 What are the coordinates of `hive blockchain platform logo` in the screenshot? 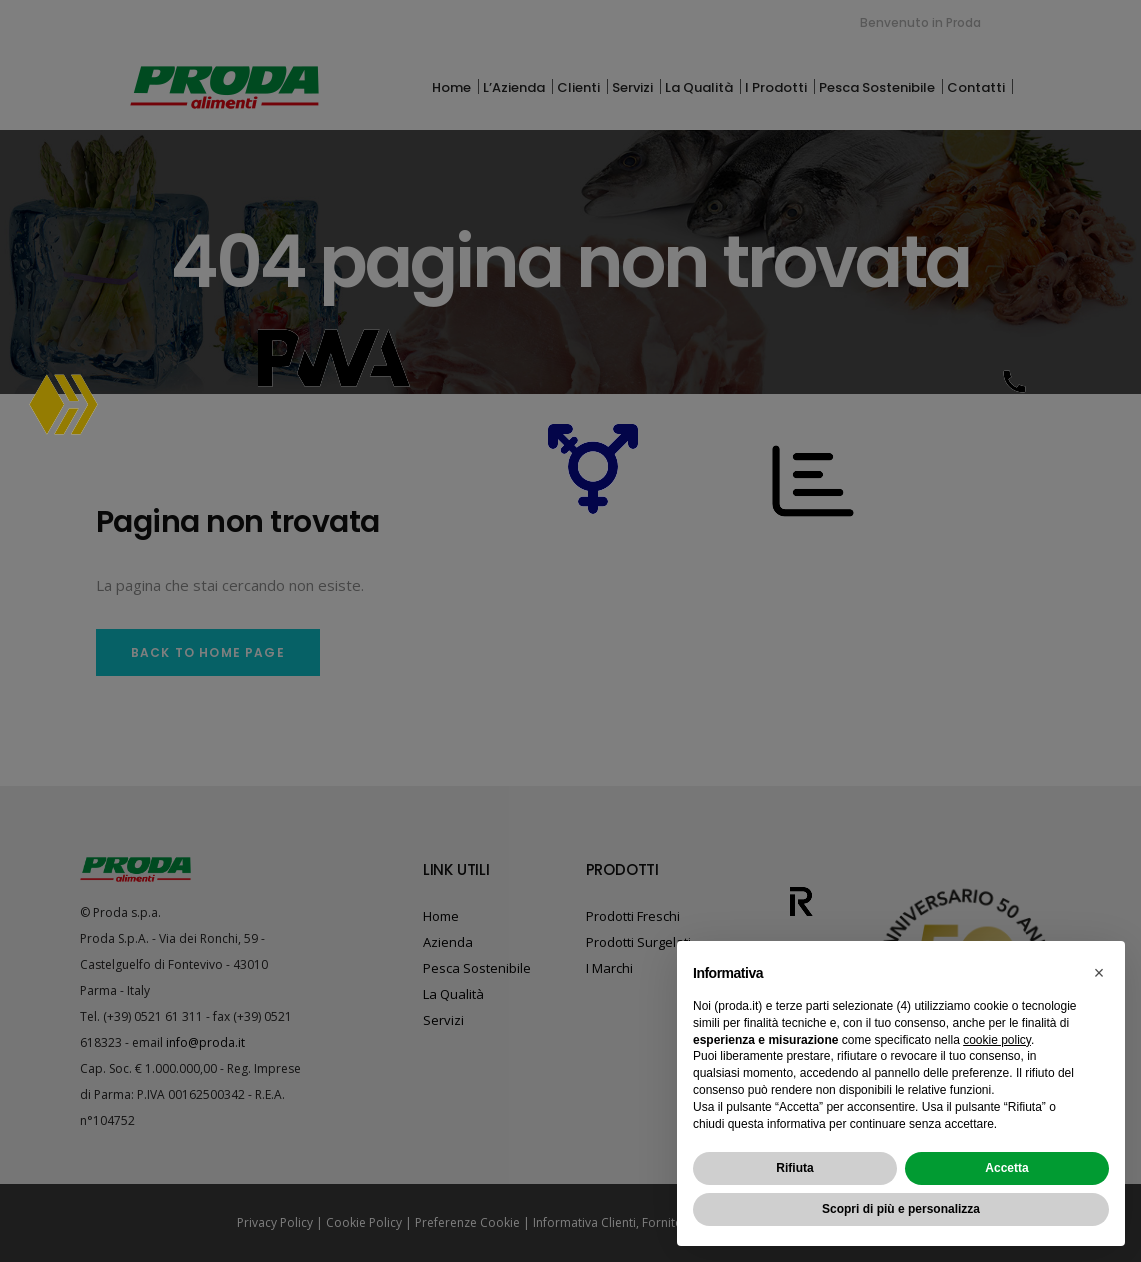 It's located at (63, 404).